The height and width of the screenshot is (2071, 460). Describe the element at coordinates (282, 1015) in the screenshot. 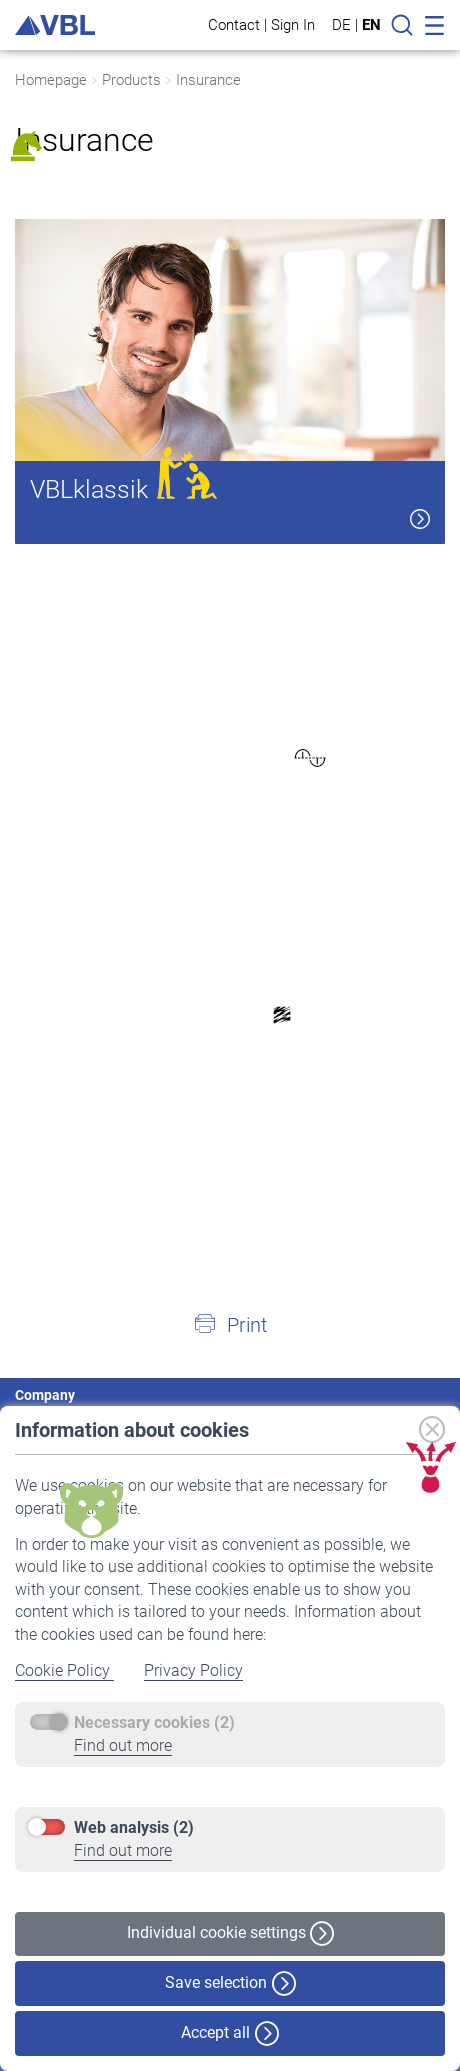

I see `indicates signal interference or connection static` at that location.